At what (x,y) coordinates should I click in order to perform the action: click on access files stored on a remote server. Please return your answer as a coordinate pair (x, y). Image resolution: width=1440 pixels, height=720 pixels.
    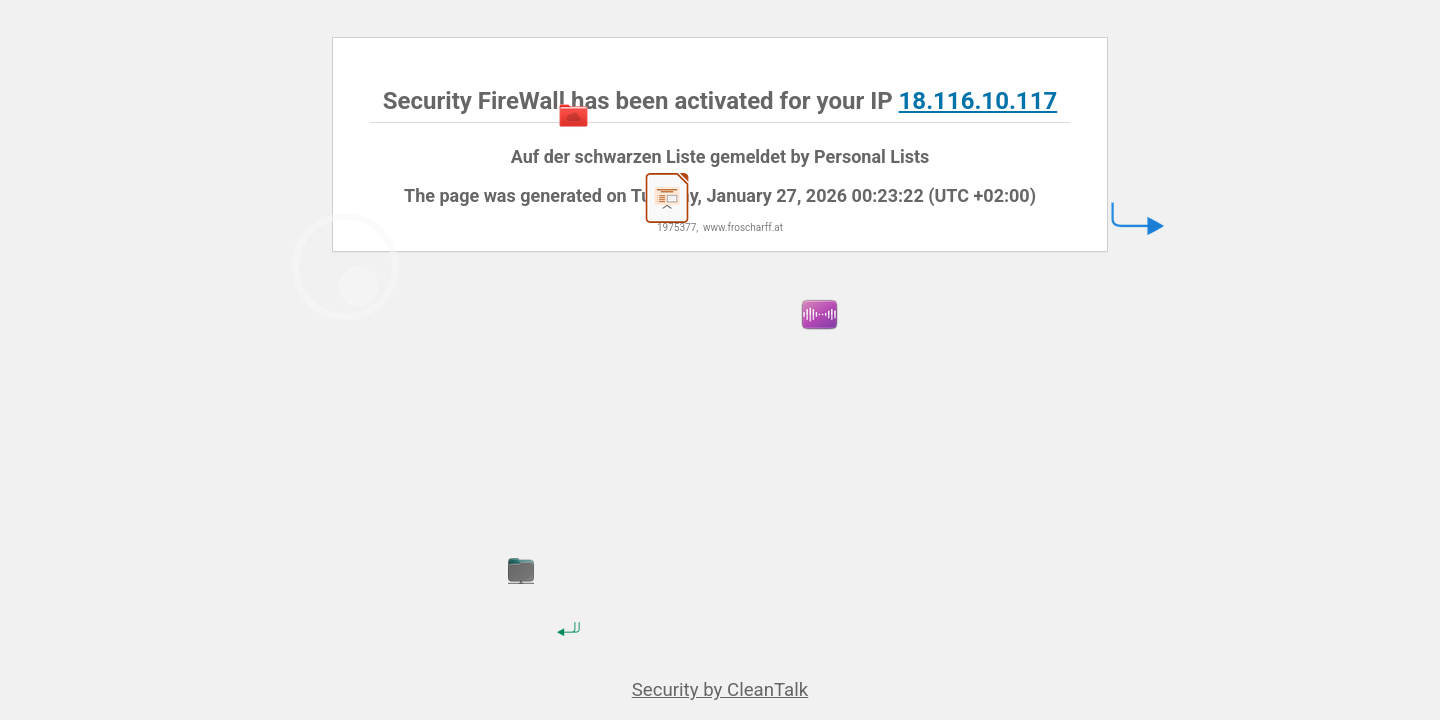
    Looking at the image, I should click on (521, 571).